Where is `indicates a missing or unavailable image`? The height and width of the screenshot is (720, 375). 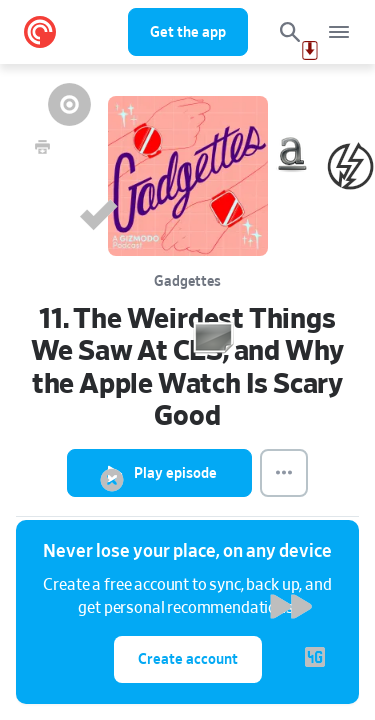 indicates a missing or unavailable image is located at coordinates (213, 338).